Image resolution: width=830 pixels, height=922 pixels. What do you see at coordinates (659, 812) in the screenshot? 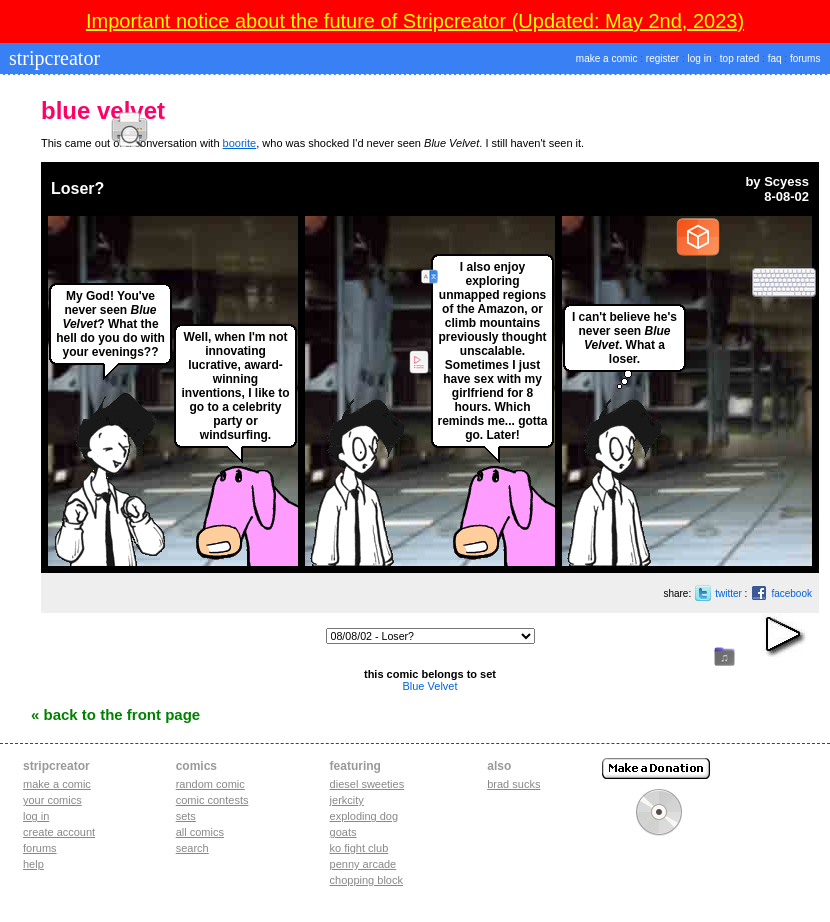
I see `indicates a blank DVD-R disc ready for burning` at bounding box center [659, 812].